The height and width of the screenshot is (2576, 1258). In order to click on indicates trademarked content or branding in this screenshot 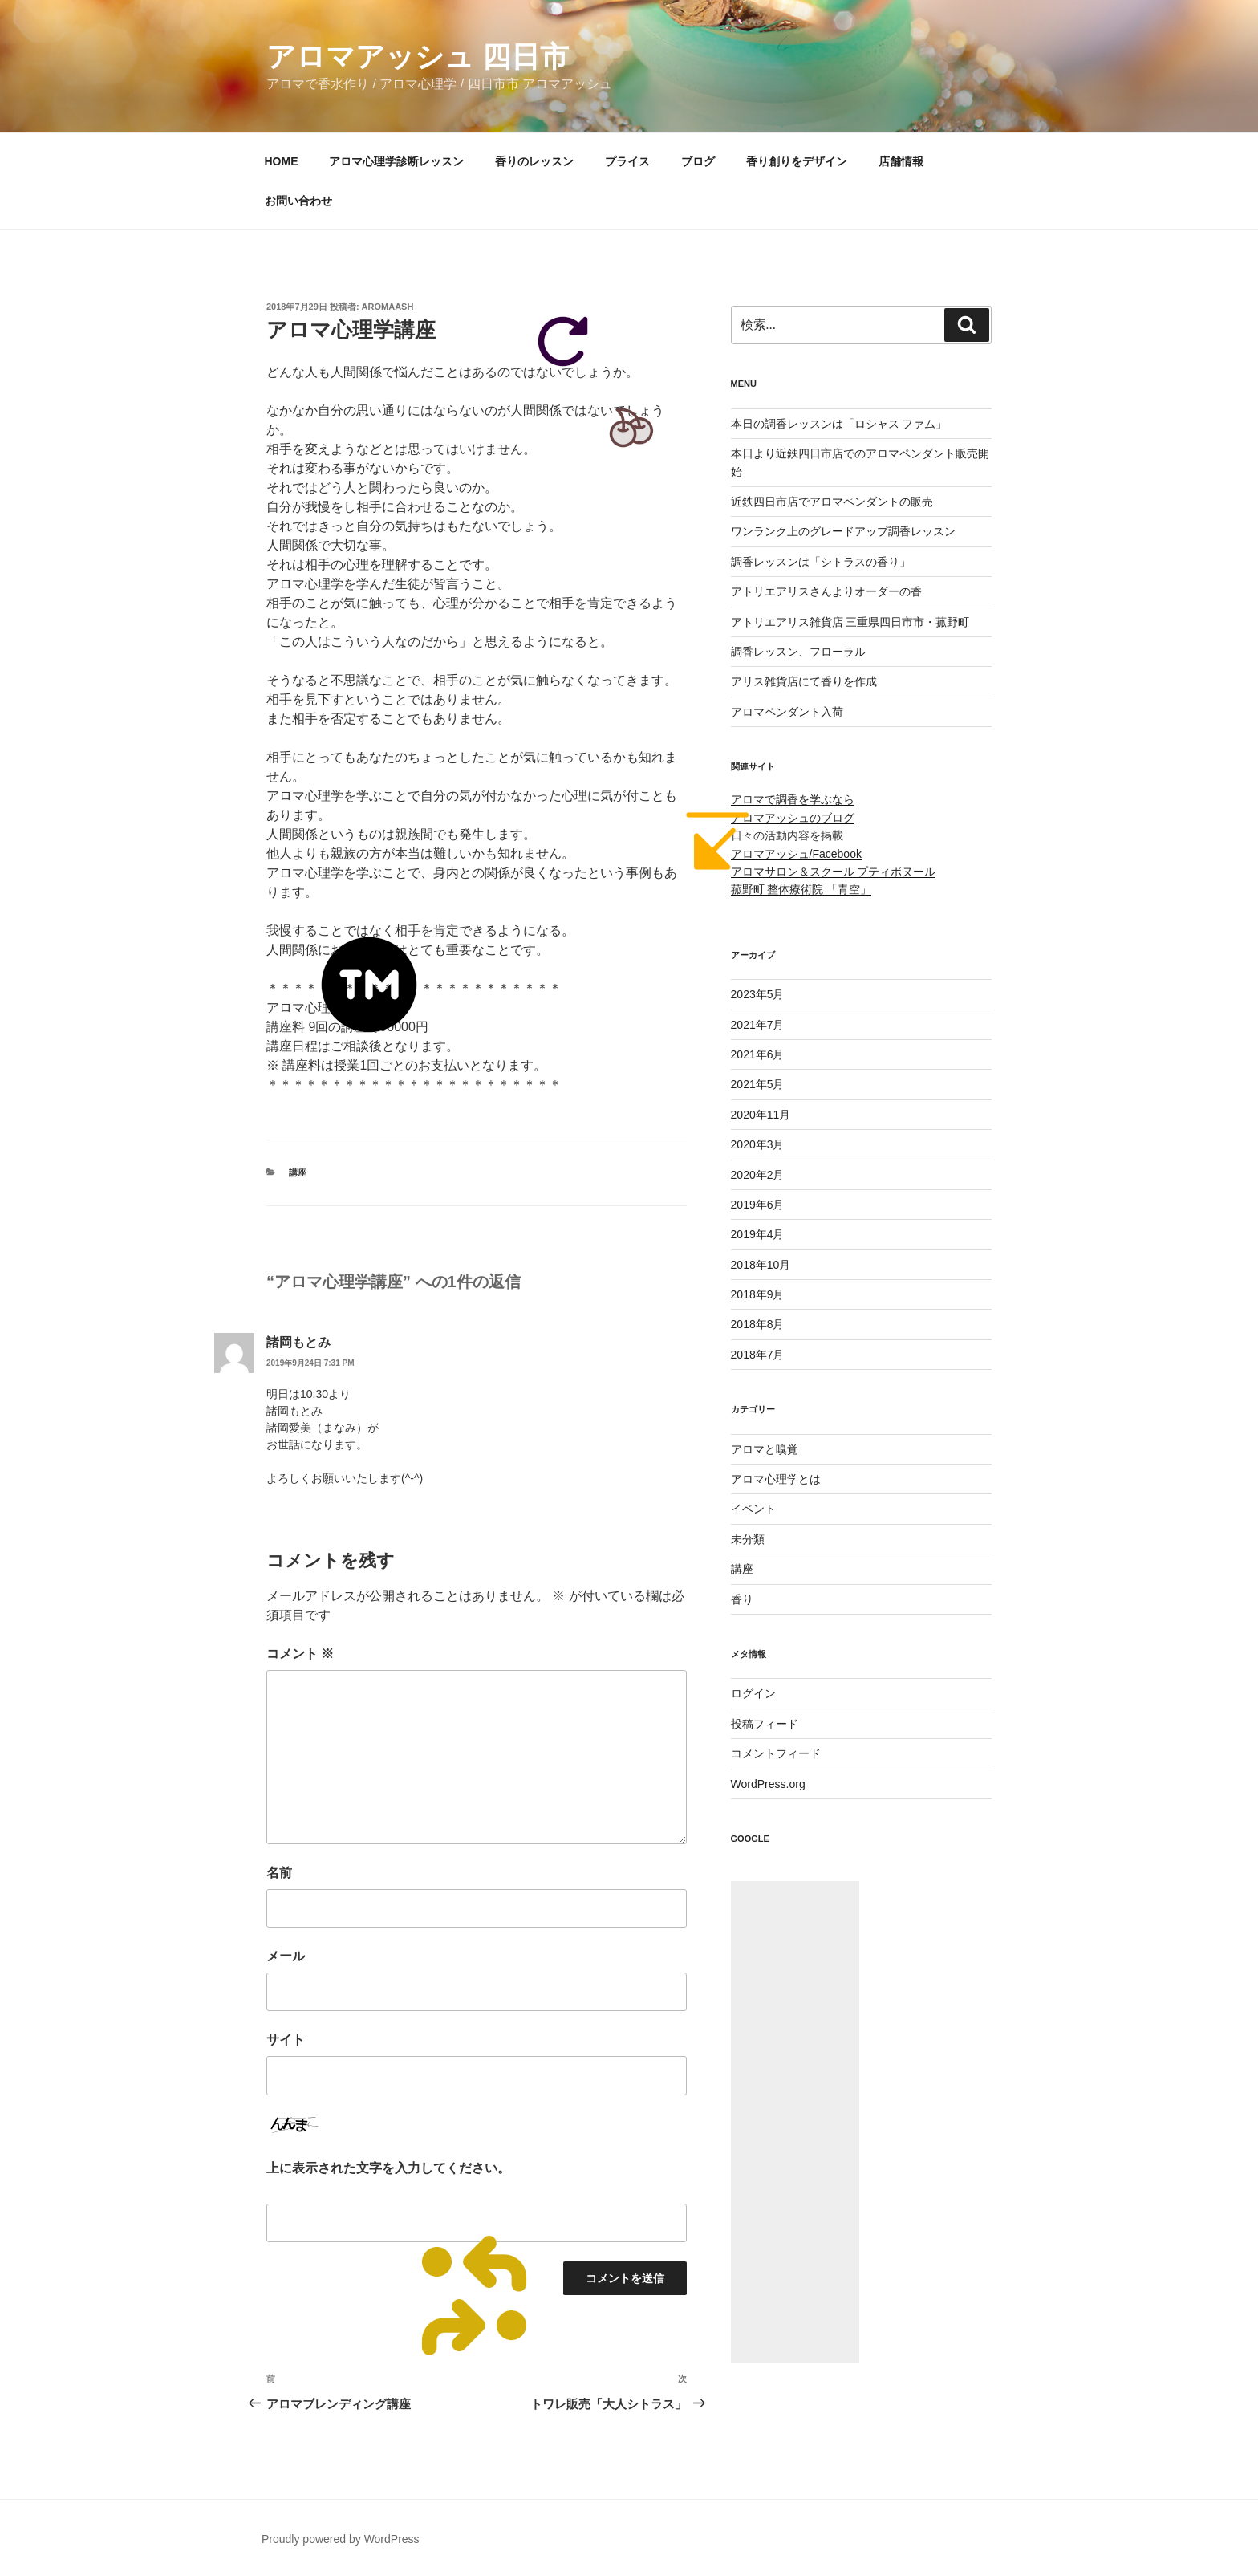, I will do `click(369, 985)`.